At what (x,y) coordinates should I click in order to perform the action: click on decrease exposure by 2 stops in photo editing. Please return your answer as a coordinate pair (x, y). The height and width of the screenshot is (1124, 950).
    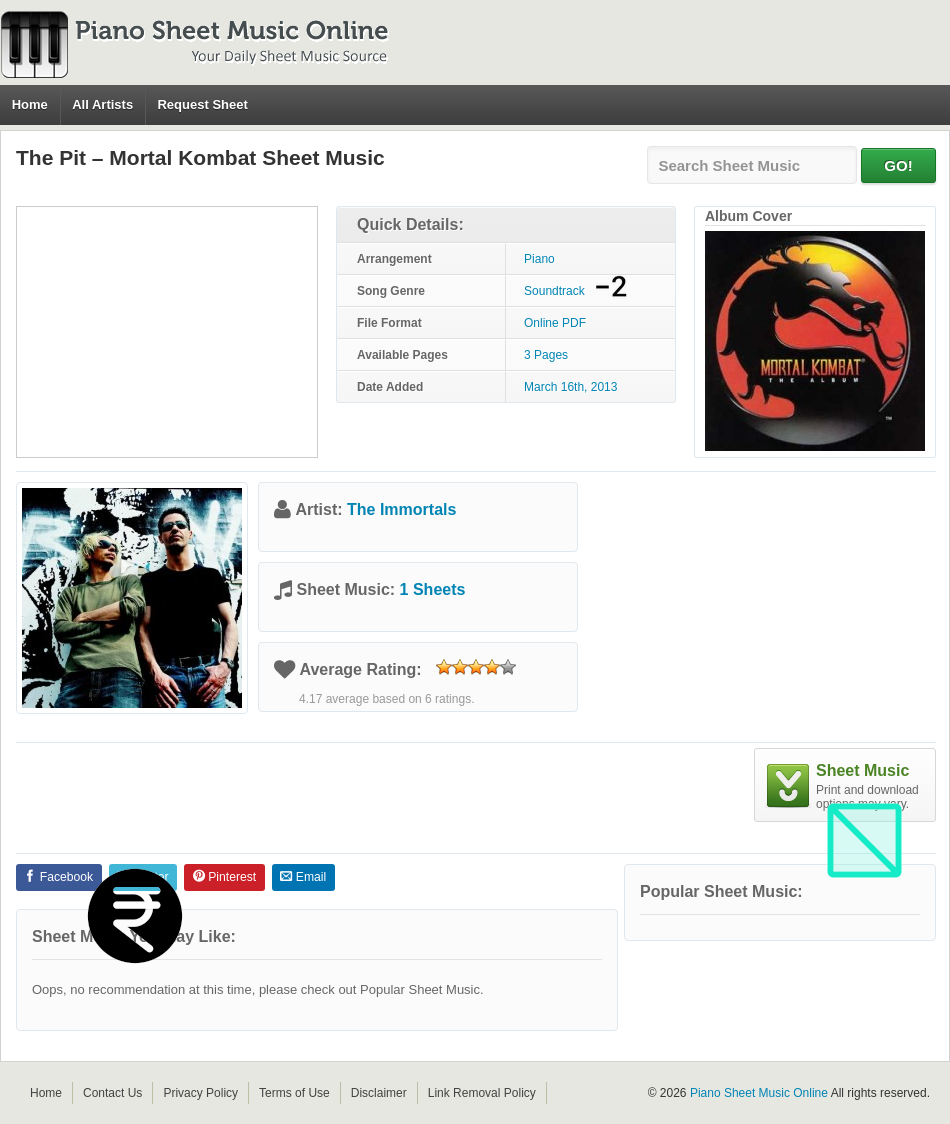
    Looking at the image, I should click on (612, 287).